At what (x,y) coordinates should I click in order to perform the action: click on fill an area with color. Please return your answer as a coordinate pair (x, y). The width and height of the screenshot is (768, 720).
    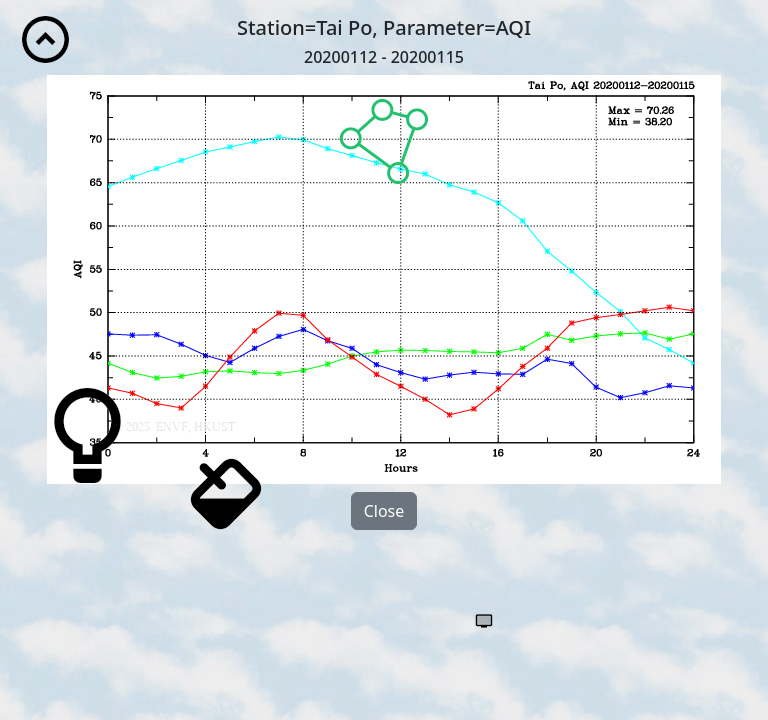
    Looking at the image, I should click on (226, 494).